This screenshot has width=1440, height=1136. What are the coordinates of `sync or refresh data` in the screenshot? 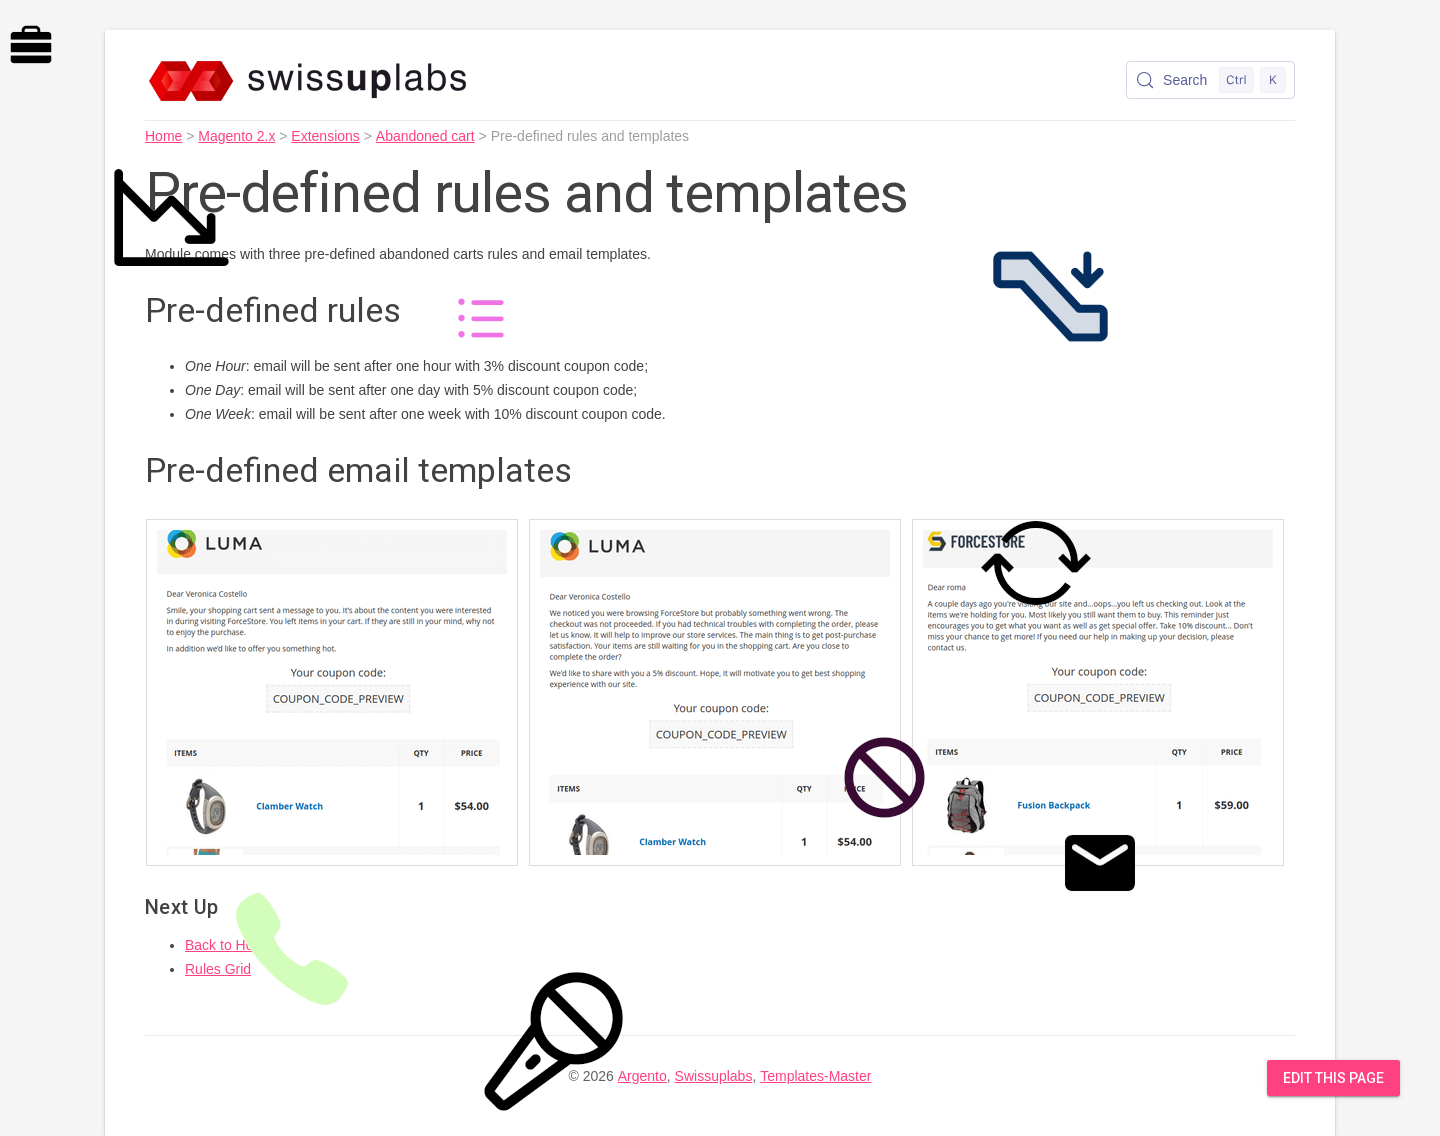 It's located at (1036, 563).